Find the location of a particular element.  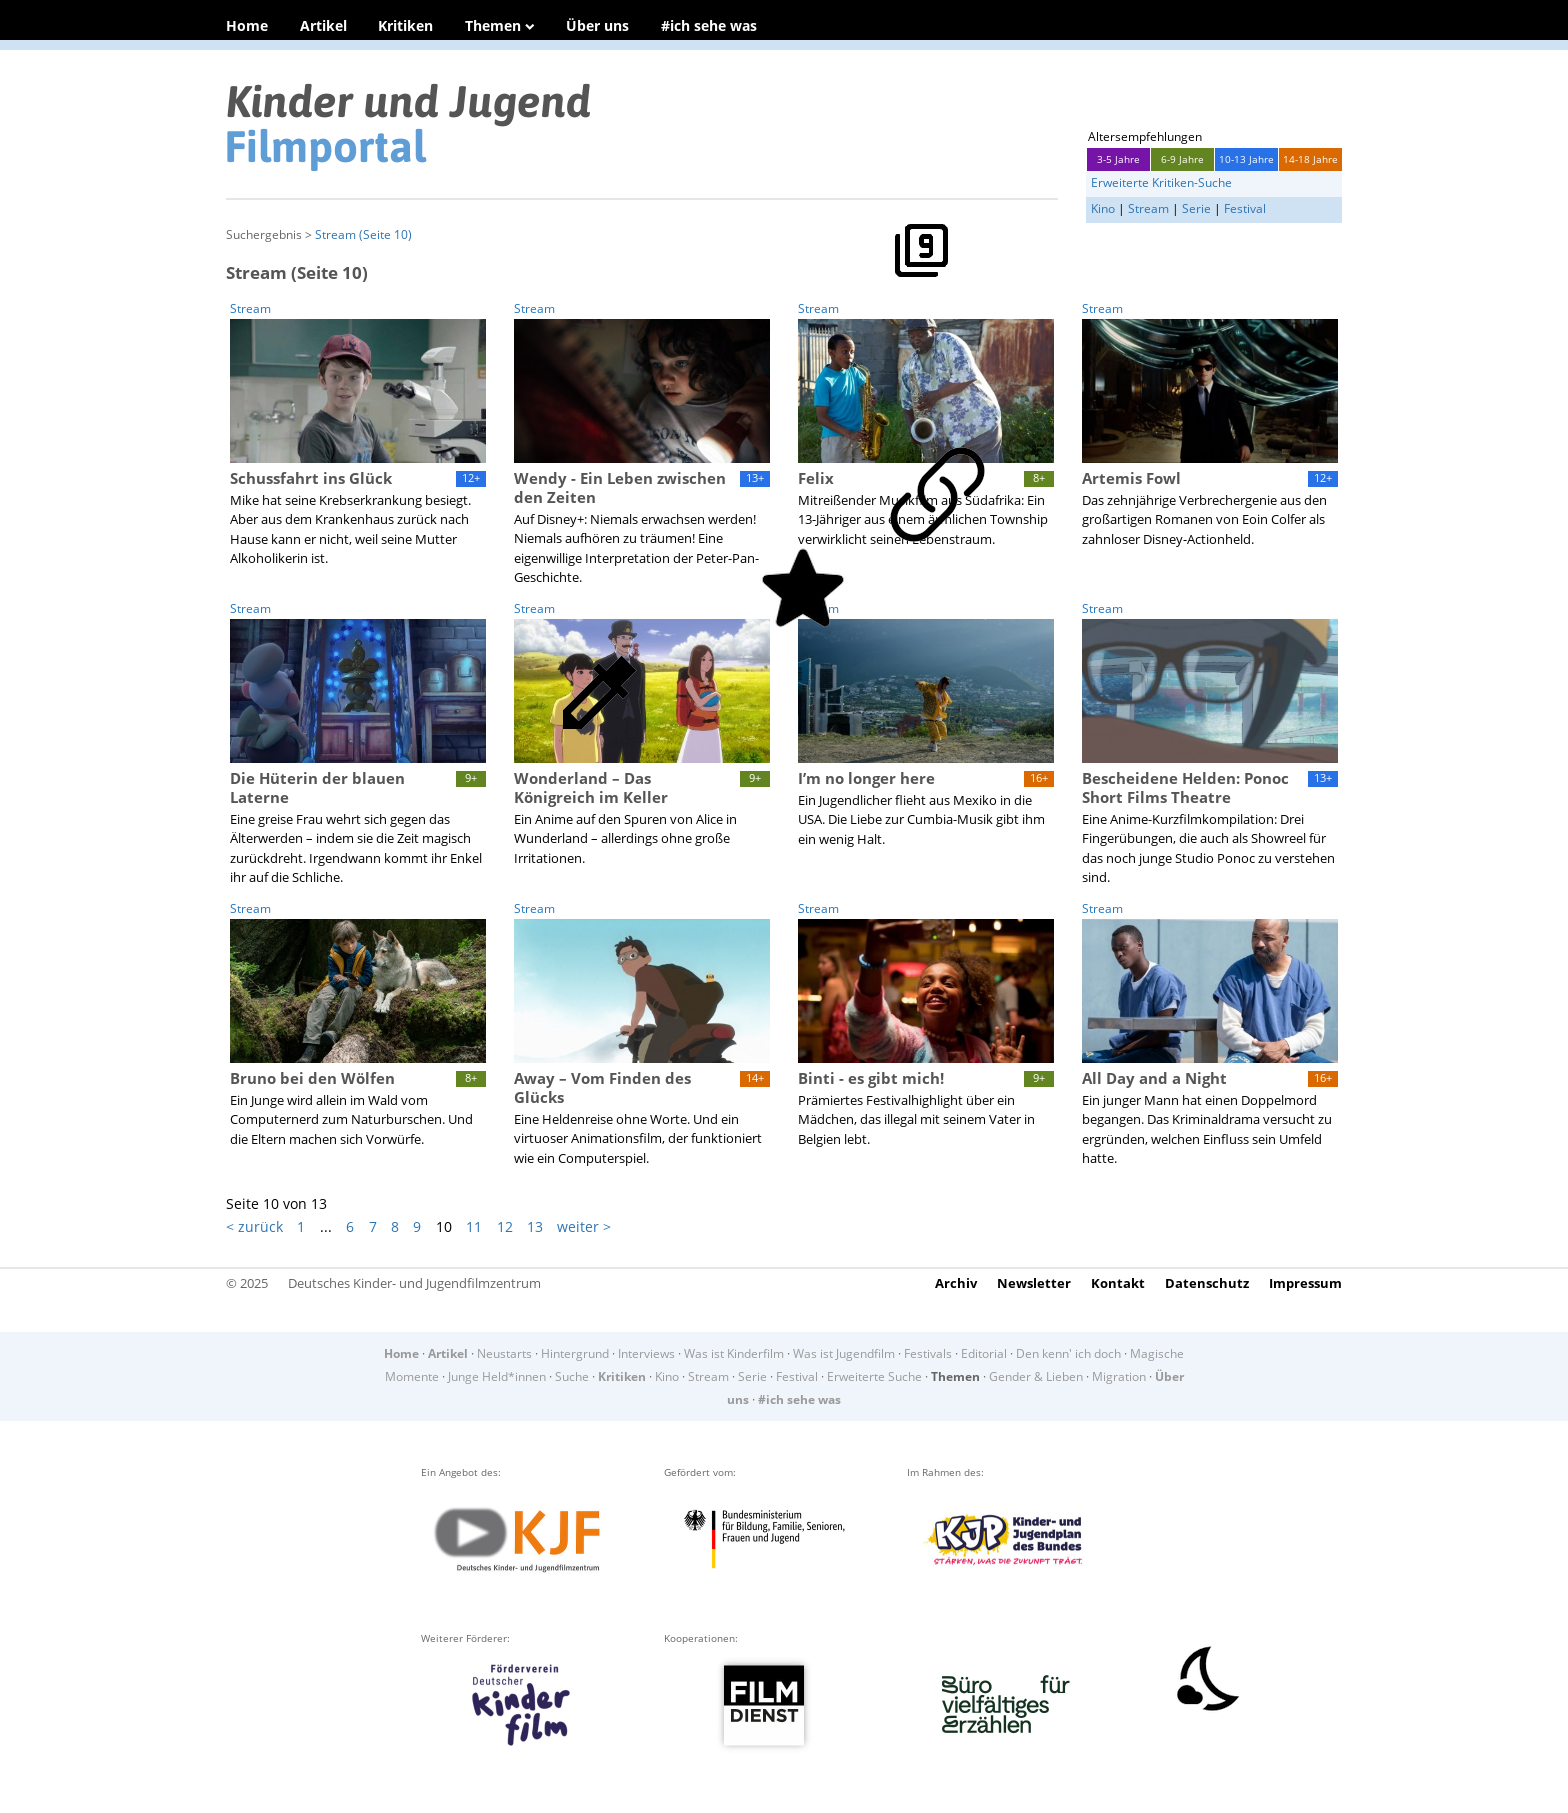

copy or share a link is located at coordinates (937, 494).